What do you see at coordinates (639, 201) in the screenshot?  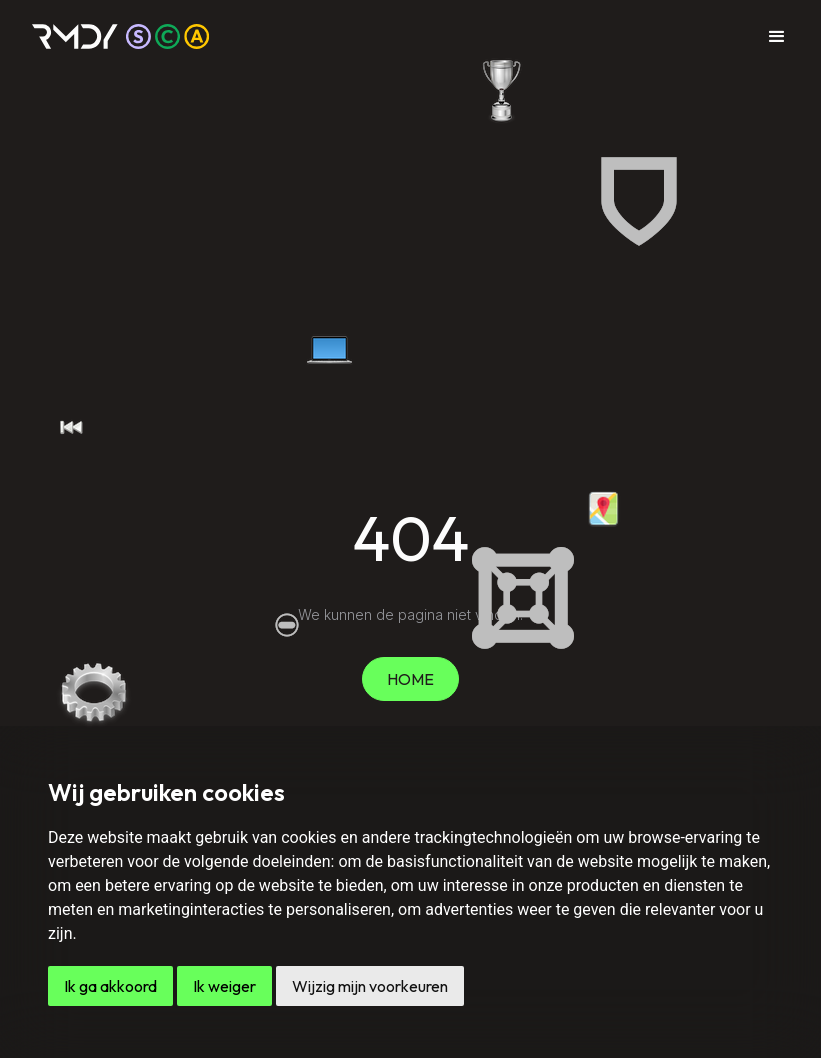 I see `indicates low security status` at bounding box center [639, 201].